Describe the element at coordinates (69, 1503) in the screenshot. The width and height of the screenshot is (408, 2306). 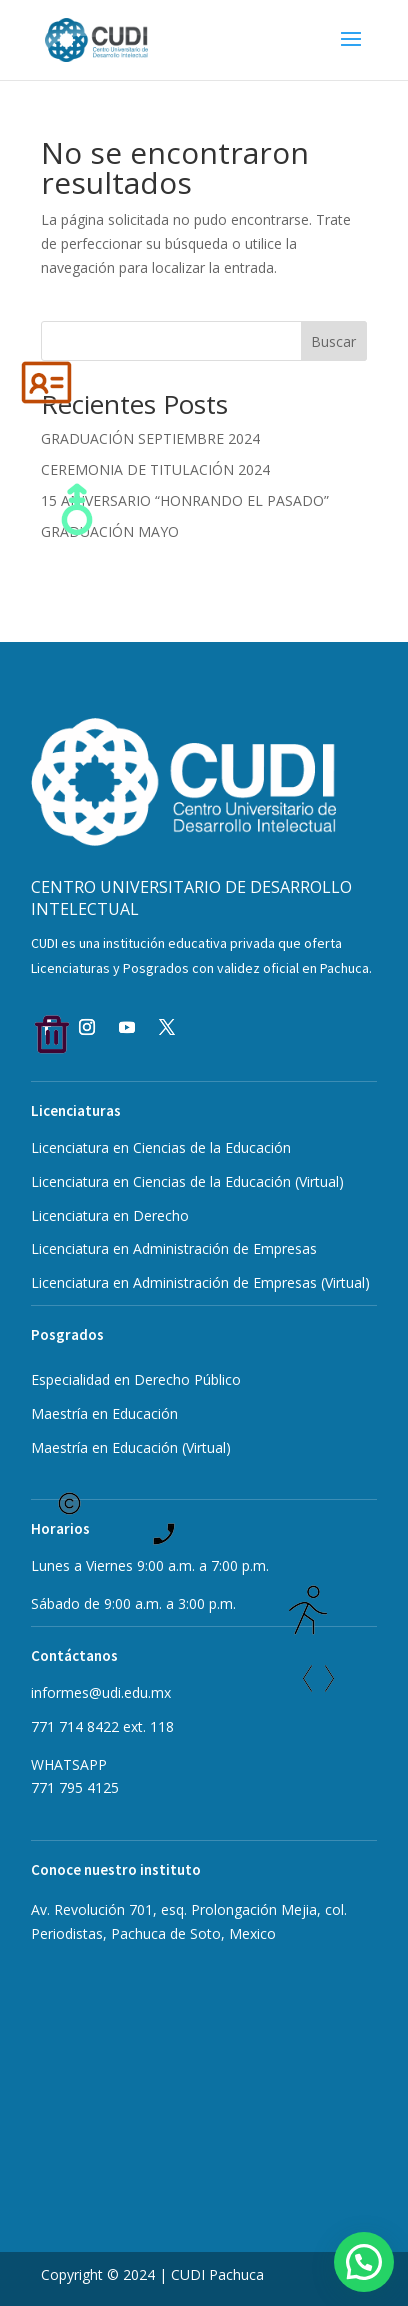
I see `indicates copyrighted content` at that location.